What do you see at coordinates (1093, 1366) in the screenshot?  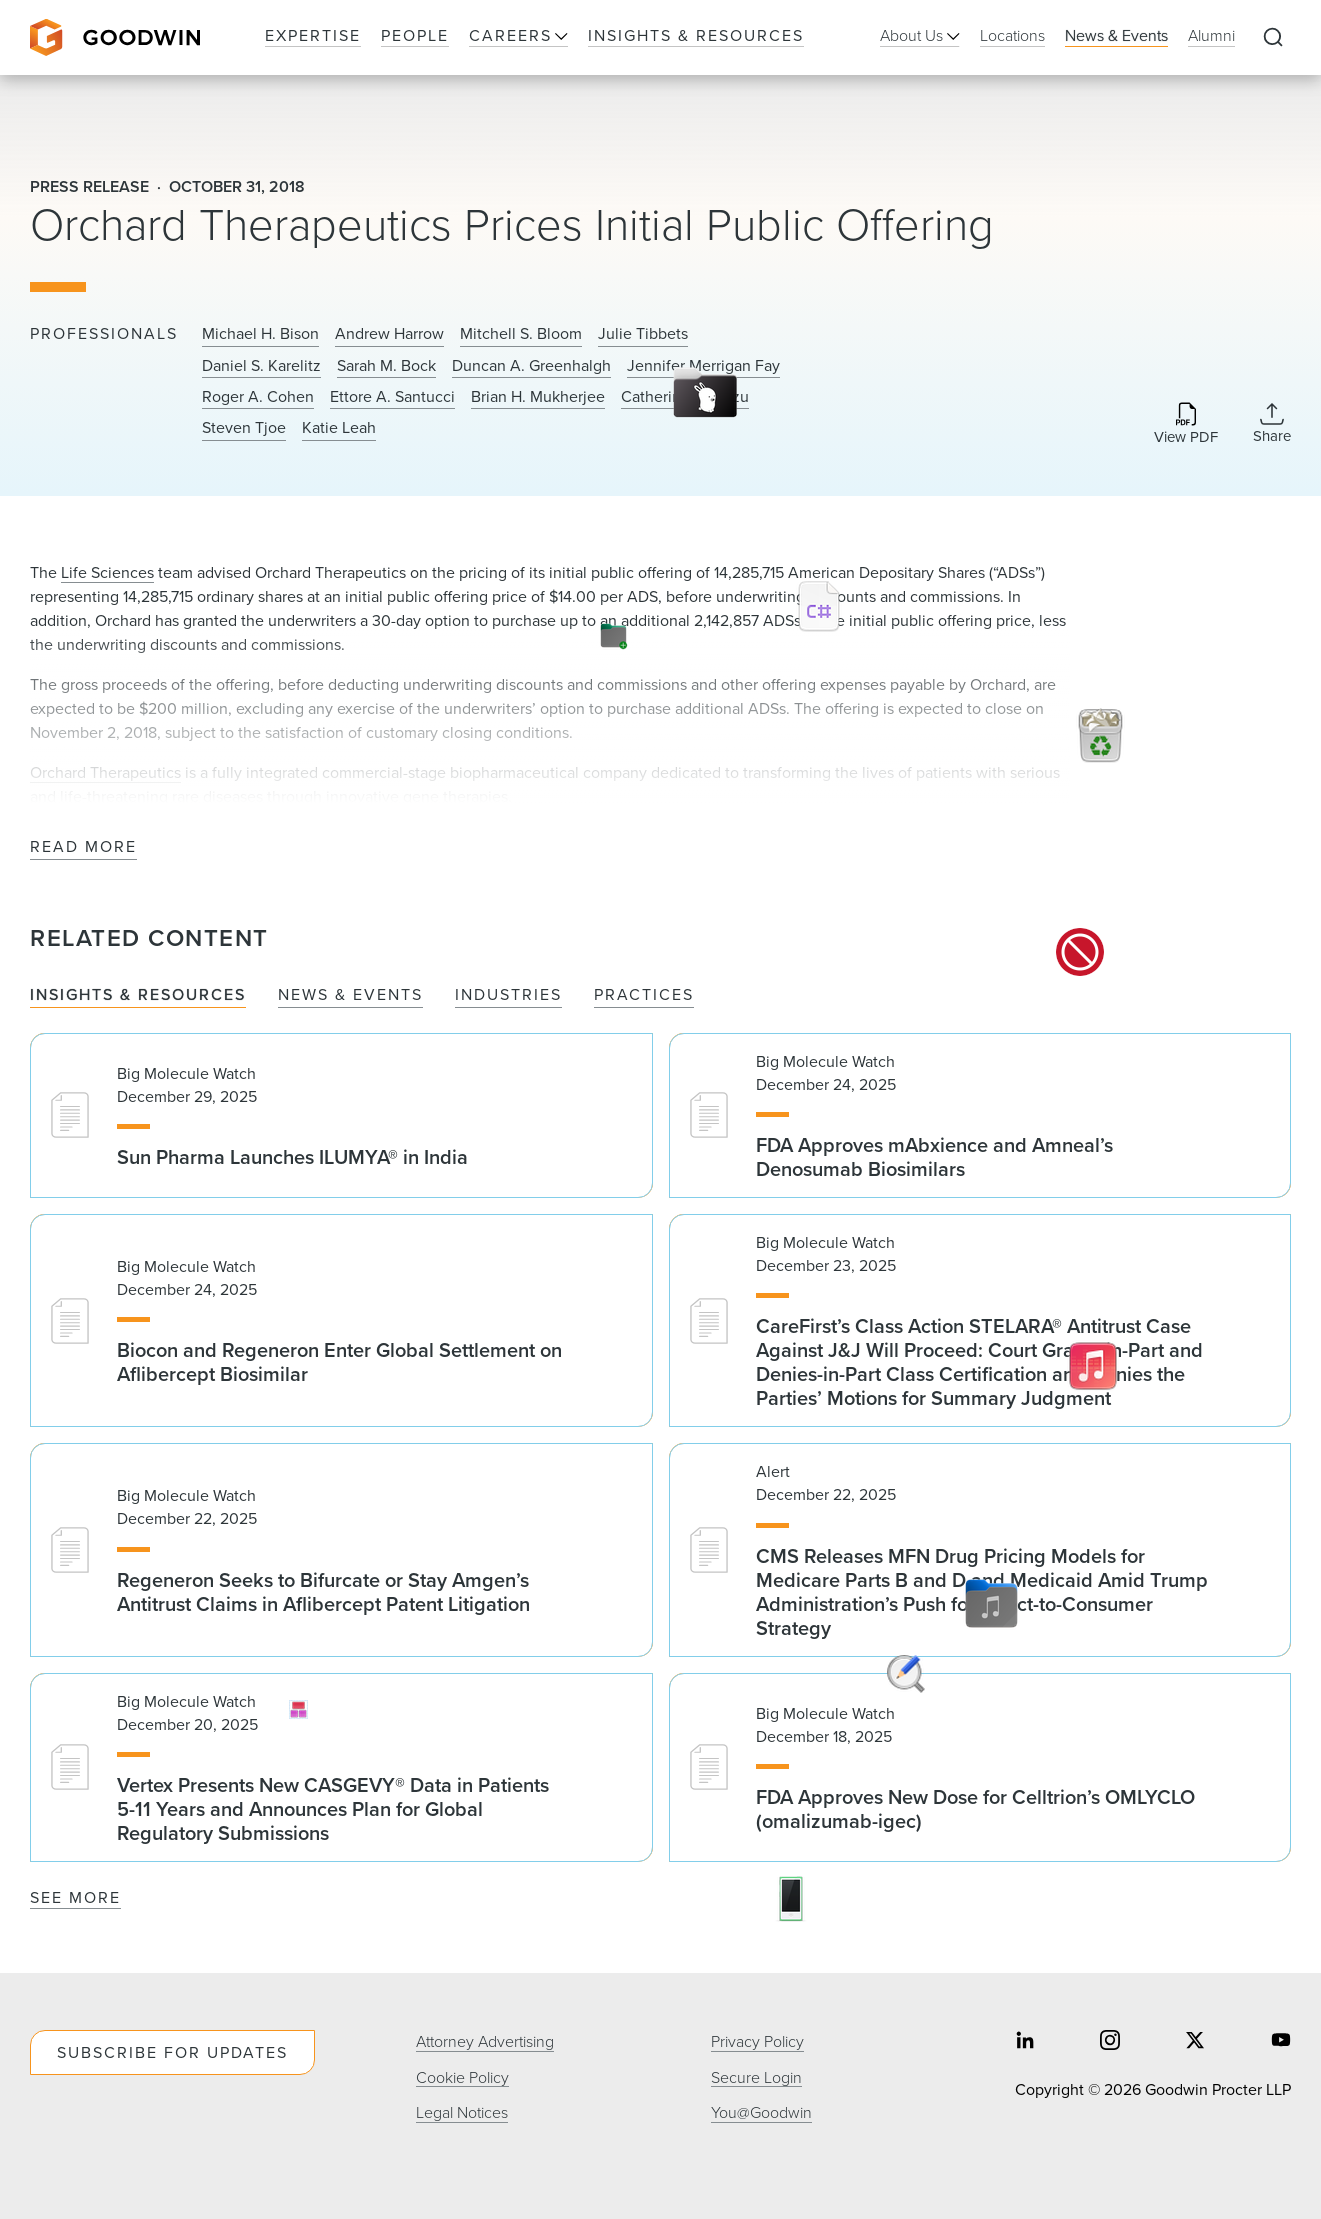 I see `open the gnome music app` at bounding box center [1093, 1366].